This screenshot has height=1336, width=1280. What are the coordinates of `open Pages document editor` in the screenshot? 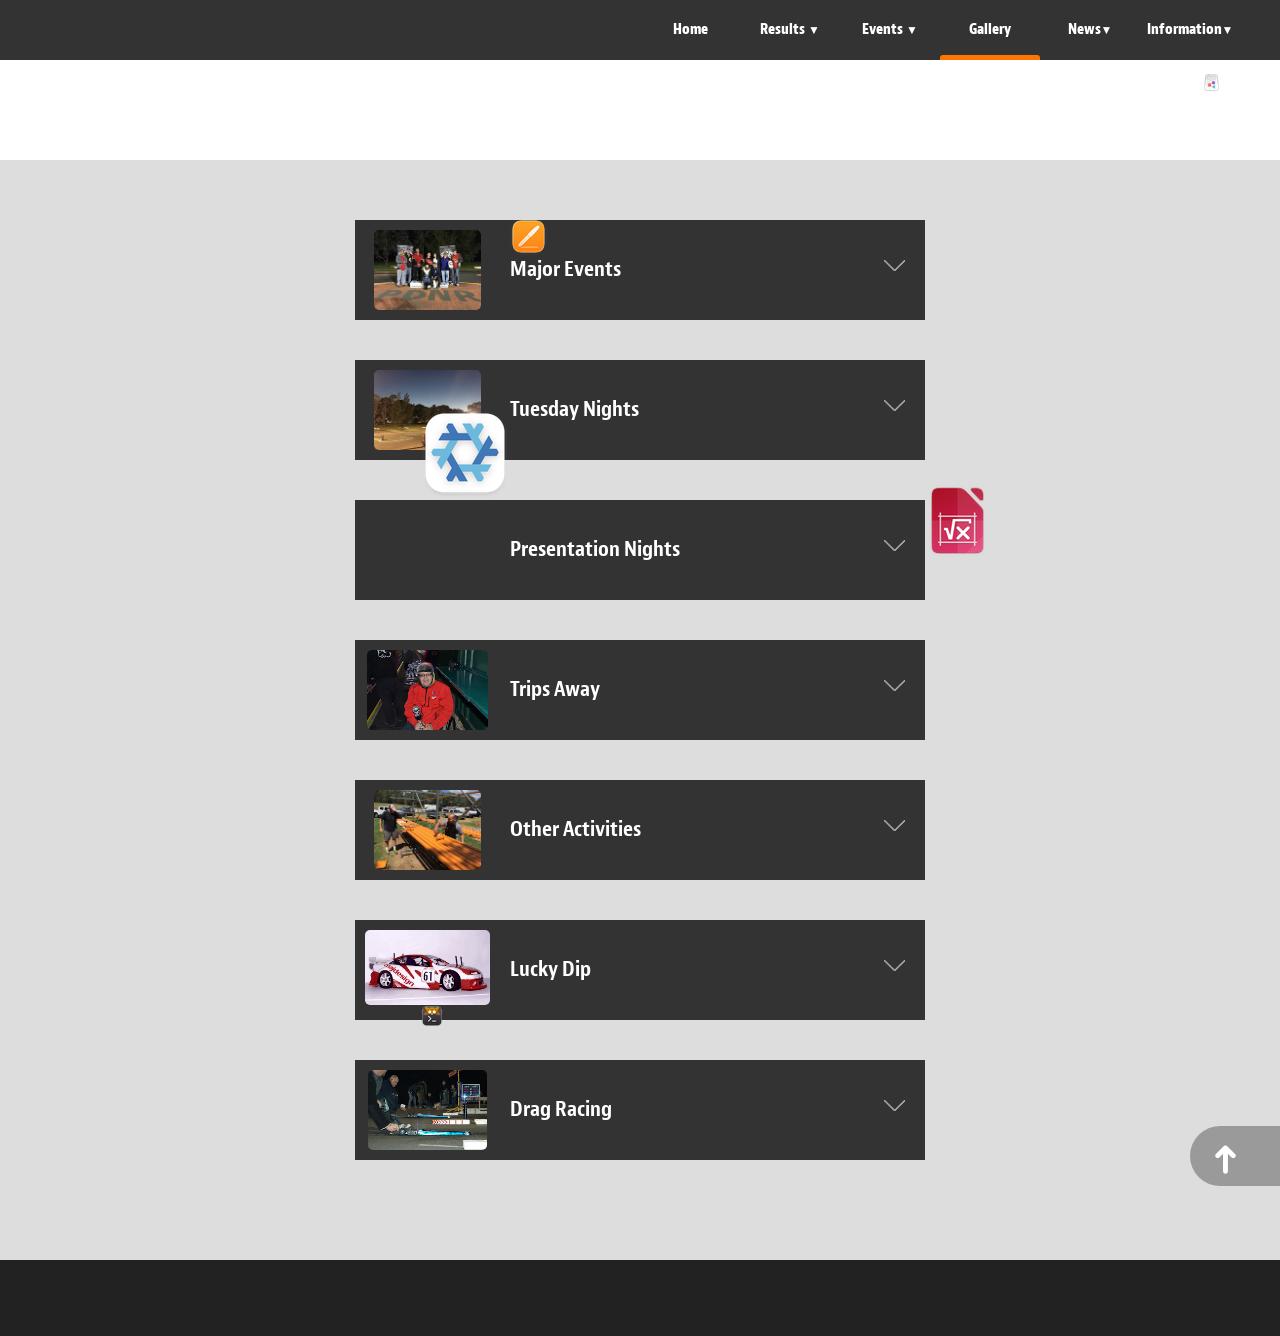 It's located at (528, 236).